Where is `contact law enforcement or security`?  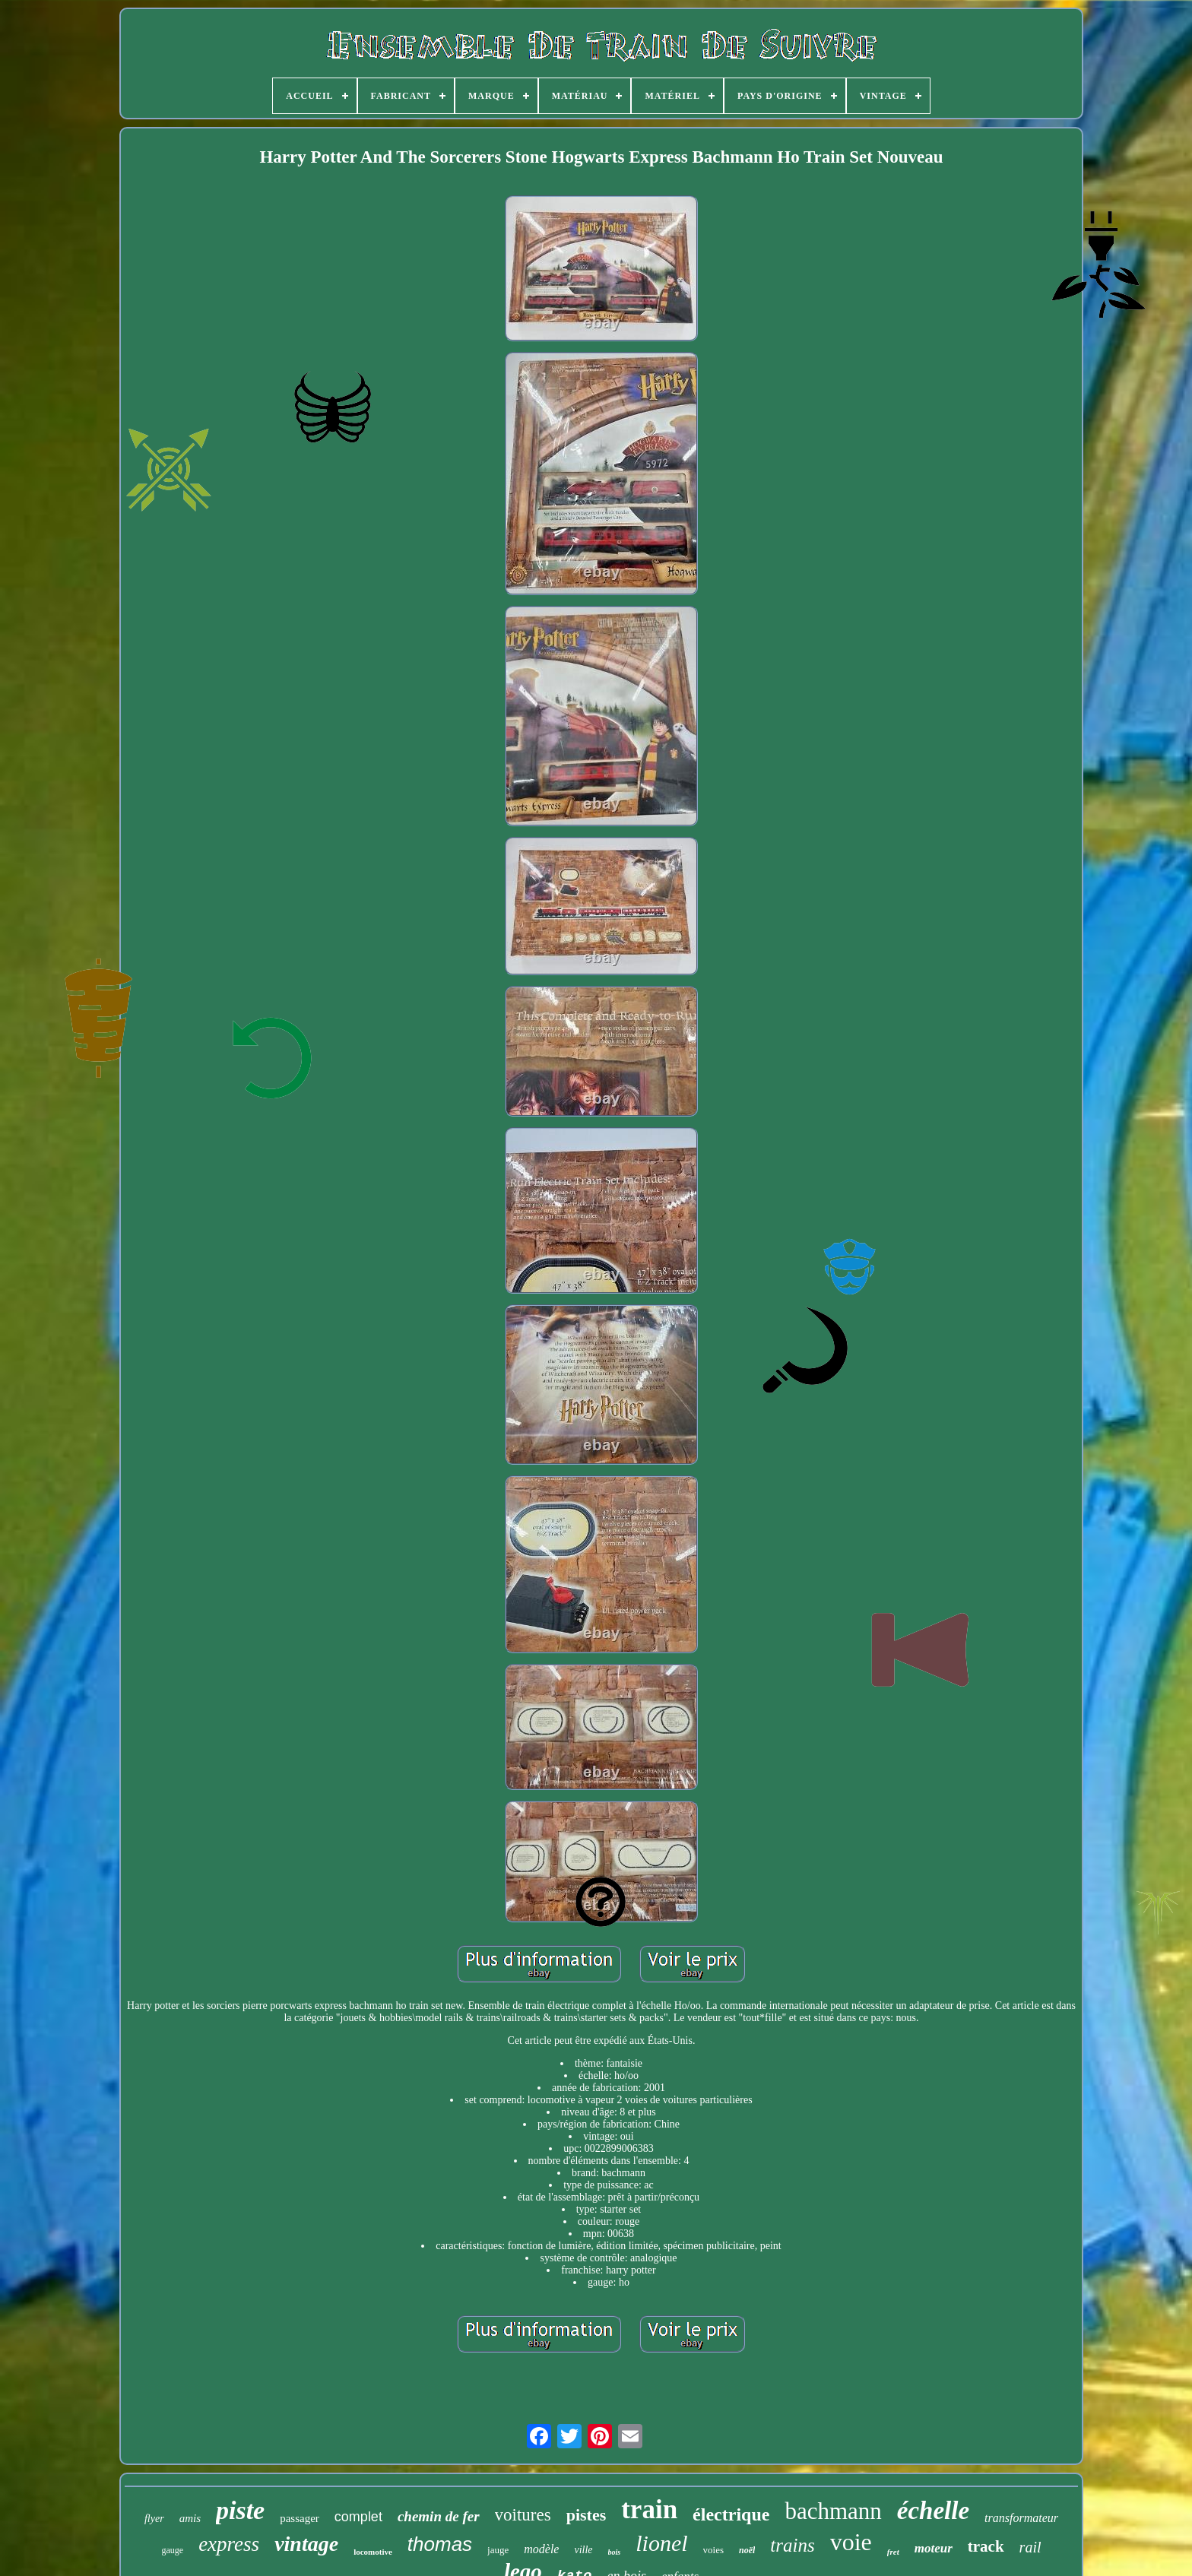 contact law enforcement or security is located at coordinates (849, 1266).